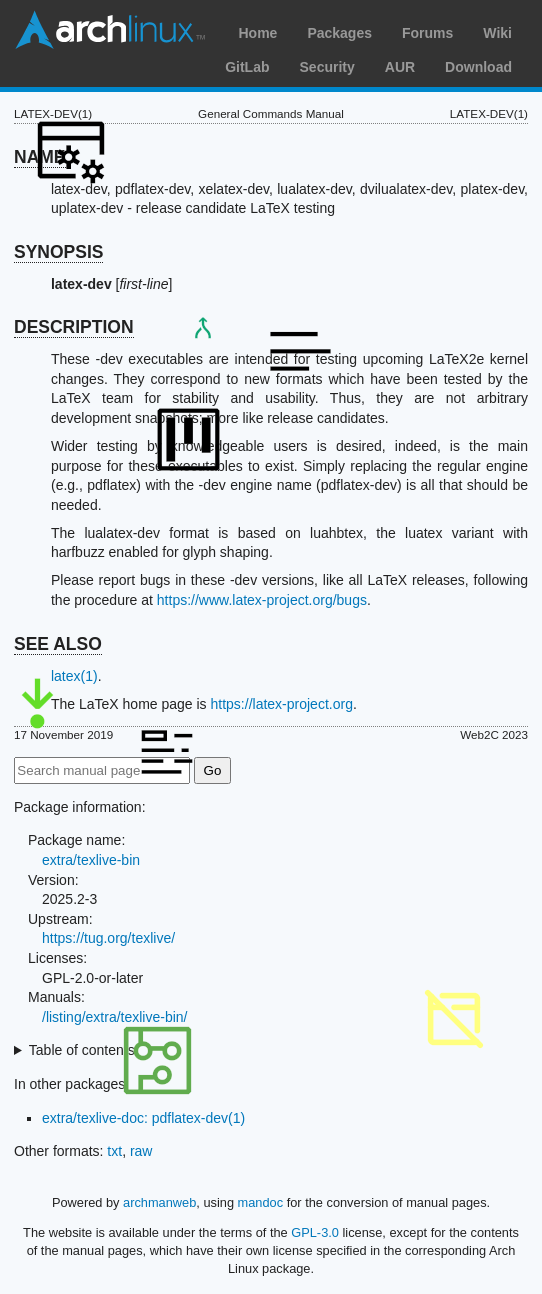 Image resolution: width=542 pixels, height=1294 pixels. Describe the element at coordinates (300, 353) in the screenshot. I see `select items from a list` at that location.